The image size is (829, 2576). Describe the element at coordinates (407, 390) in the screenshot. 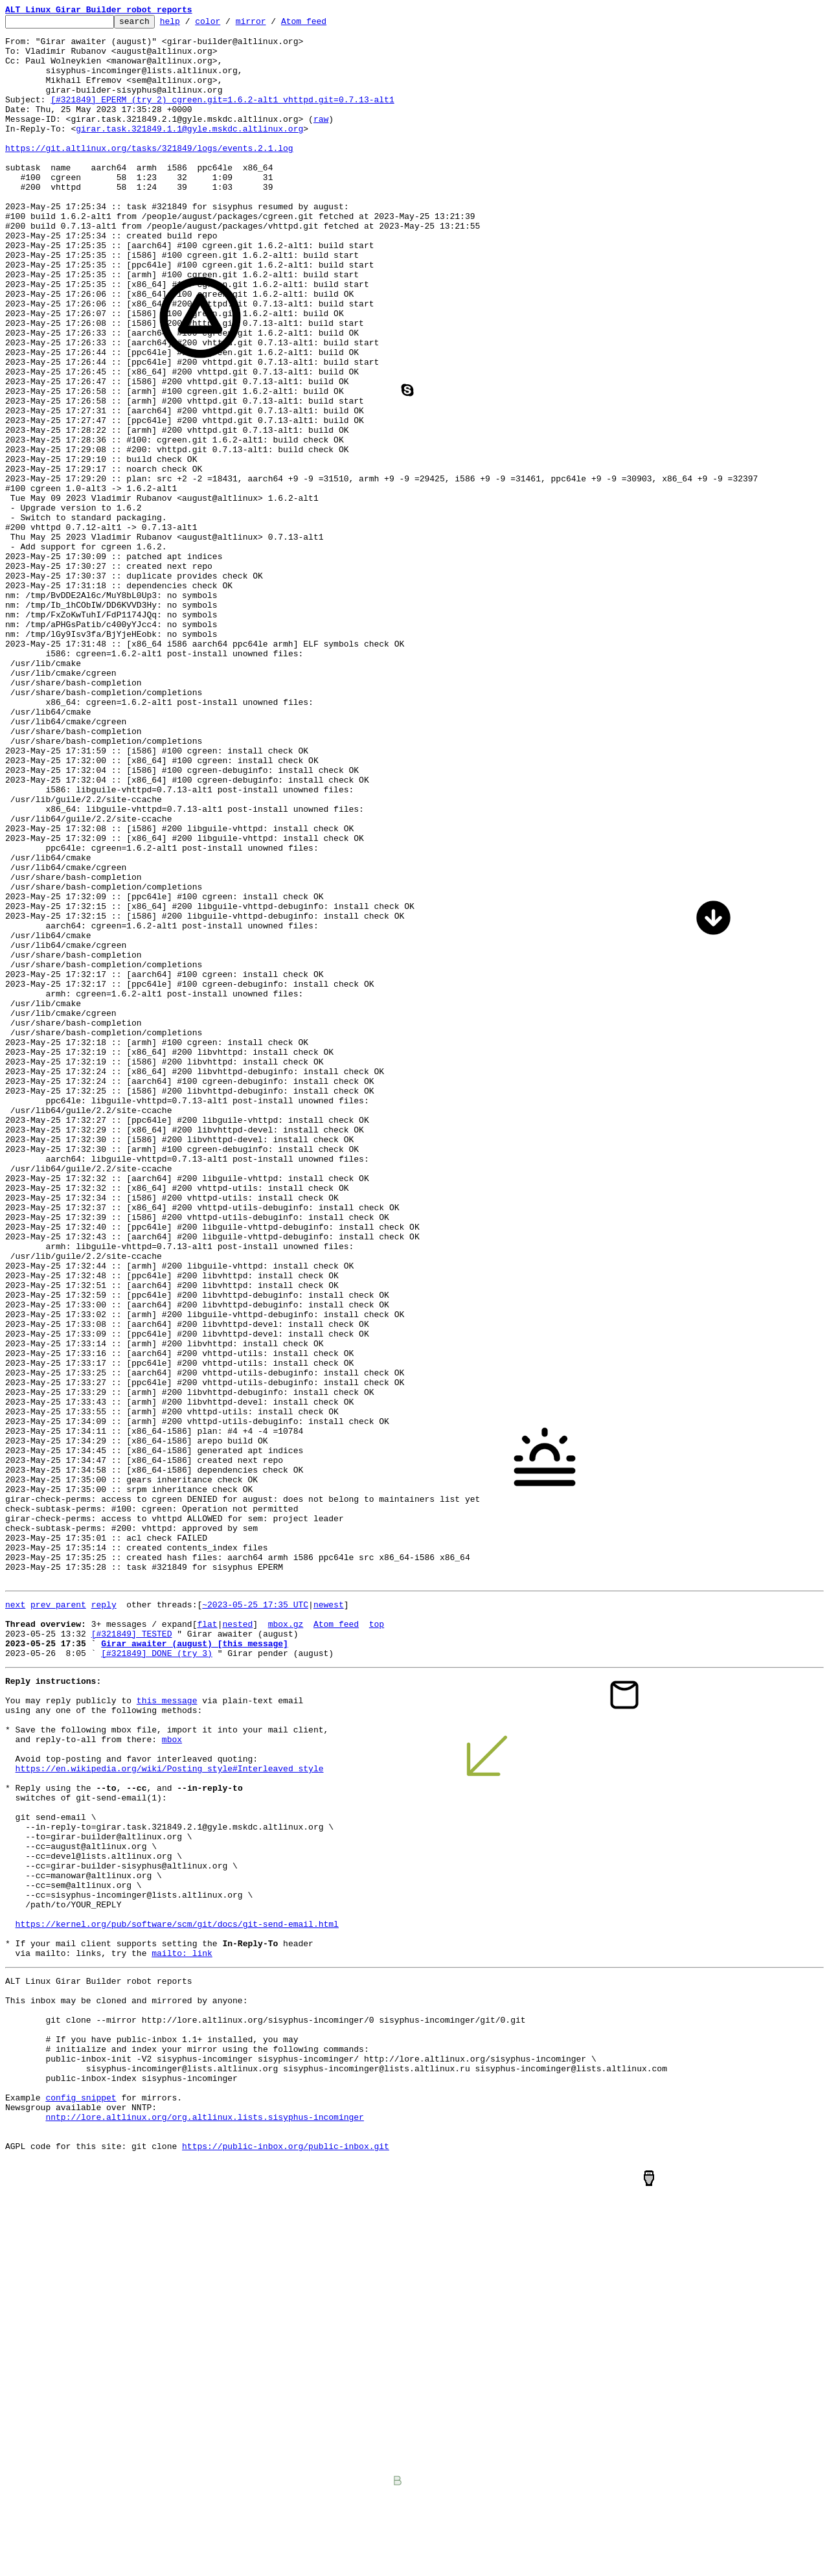

I see `open Skype app` at that location.